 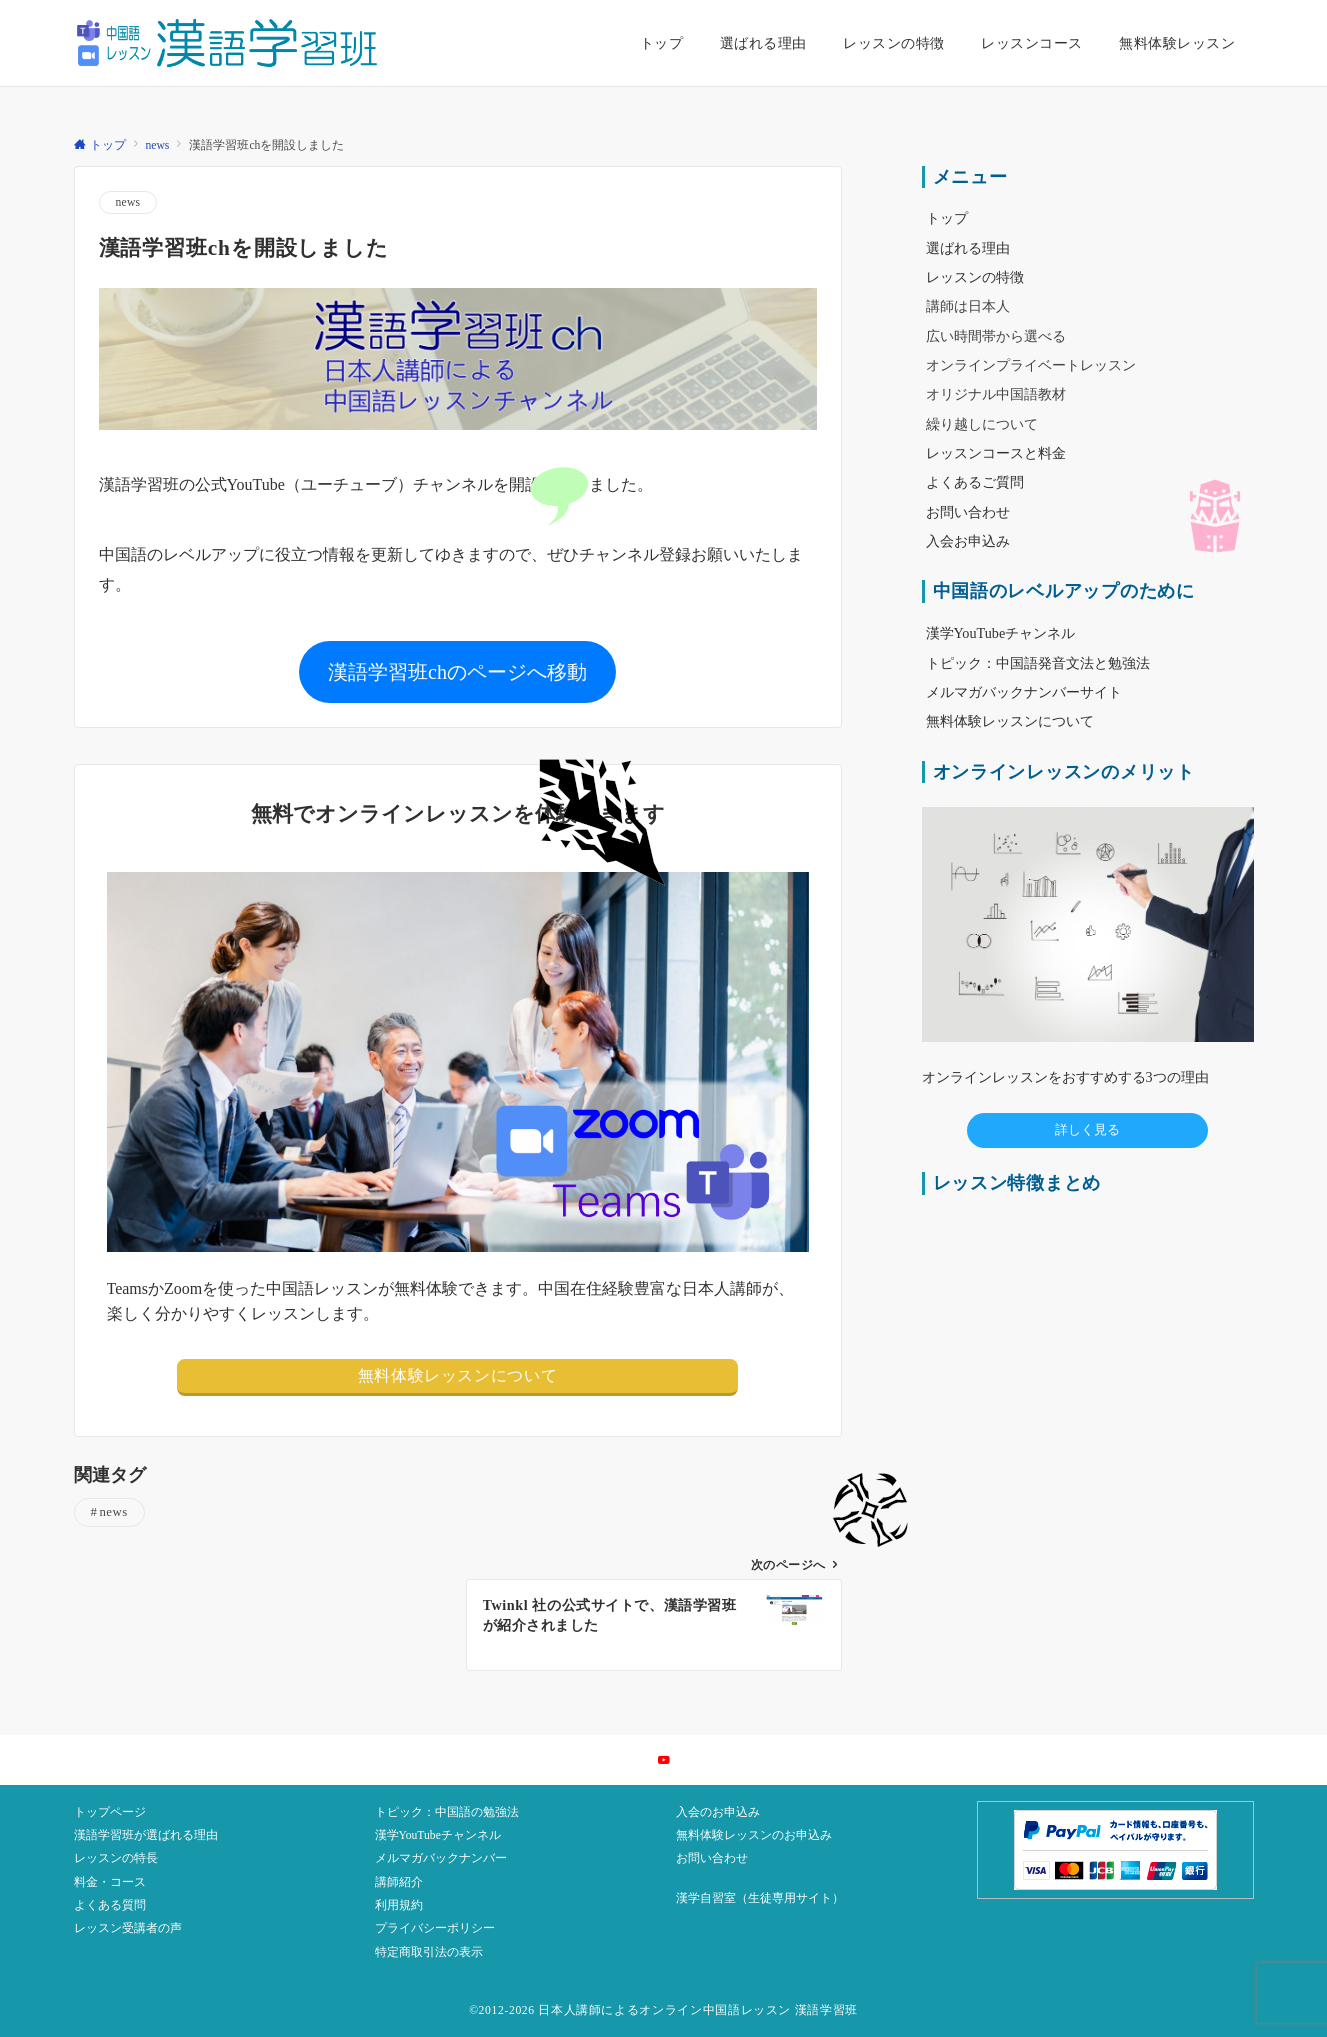 What do you see at coordinates (559, 496) in the screenshot?
I see `open chat or messaging feature` at bounding box center [559, 496].